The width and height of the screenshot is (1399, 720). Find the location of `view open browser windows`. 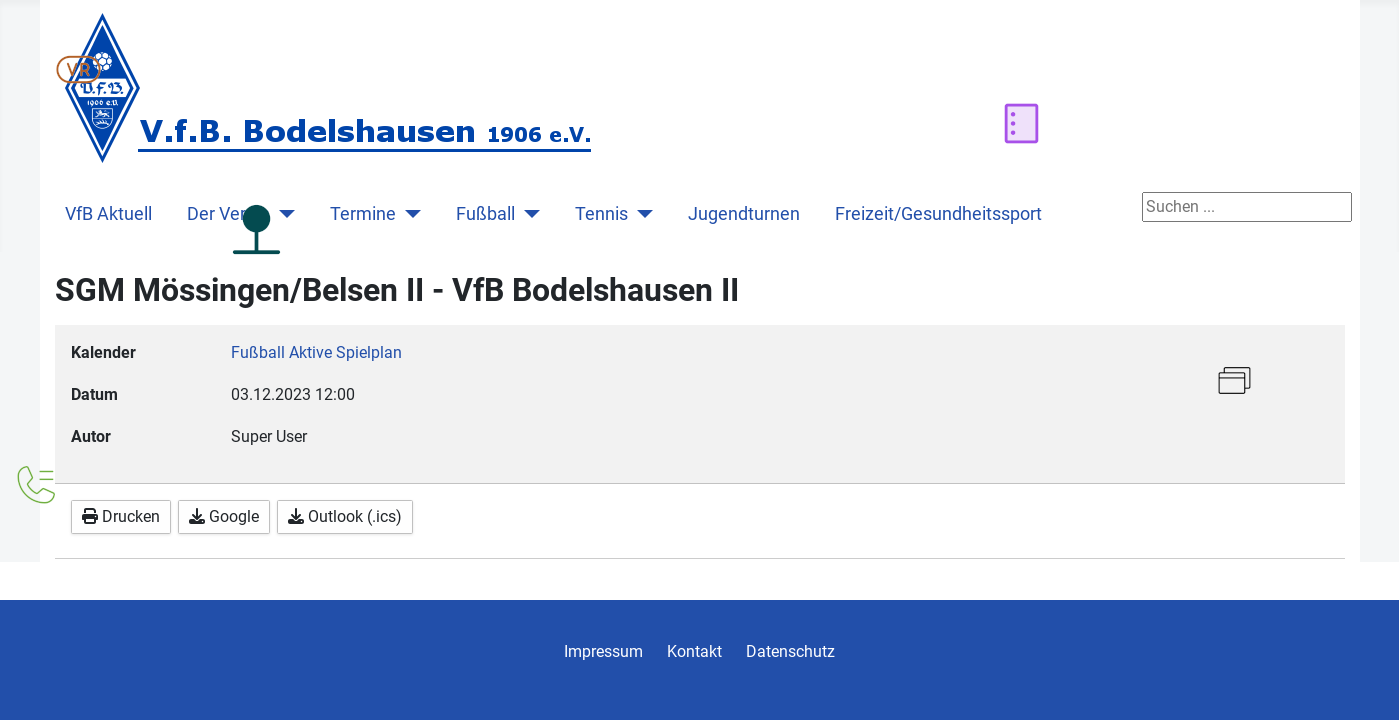

view open browser windows is located at coordinates (1234, 380).